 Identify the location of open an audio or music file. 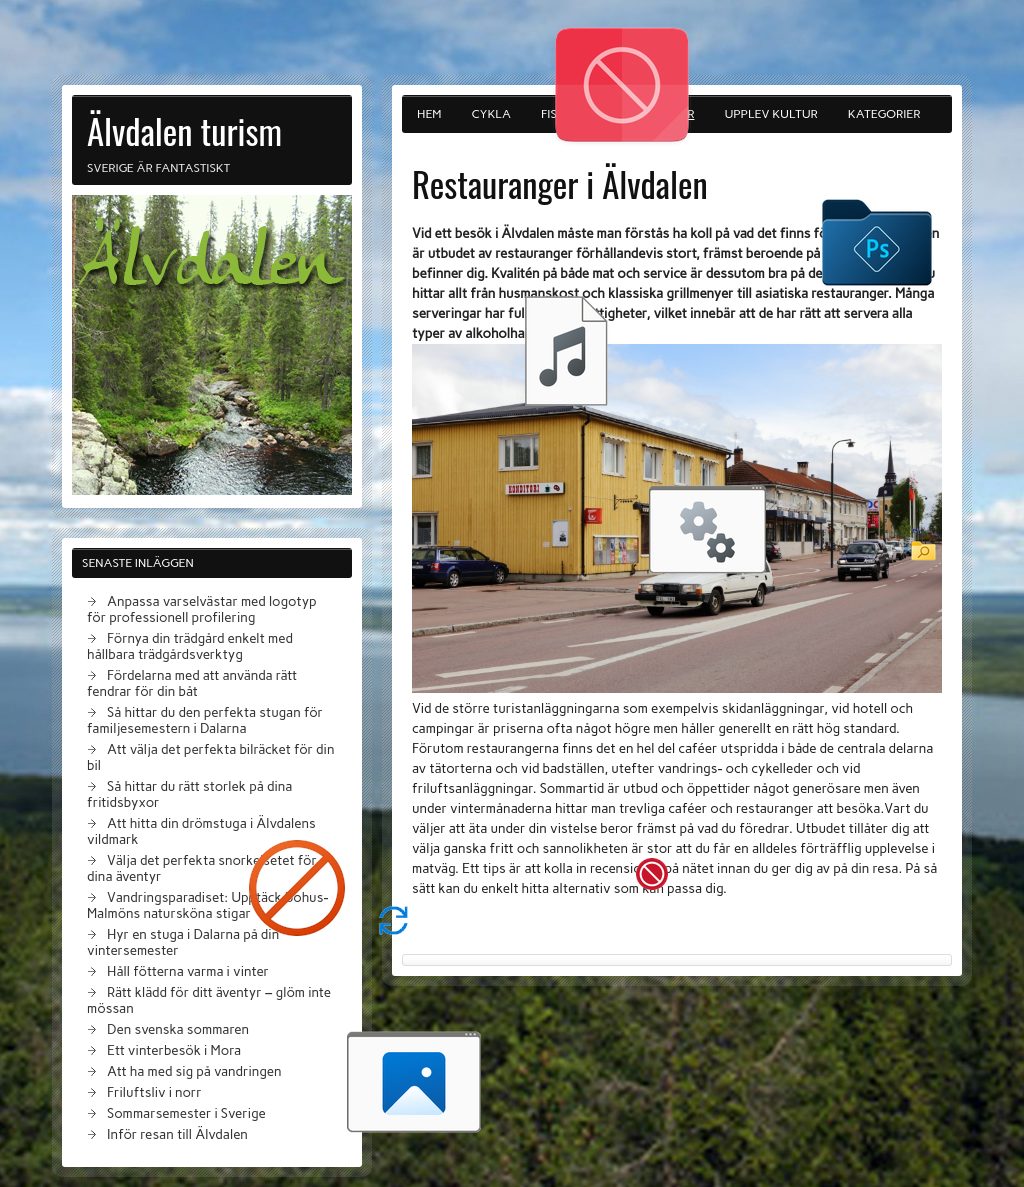
(566, 351).